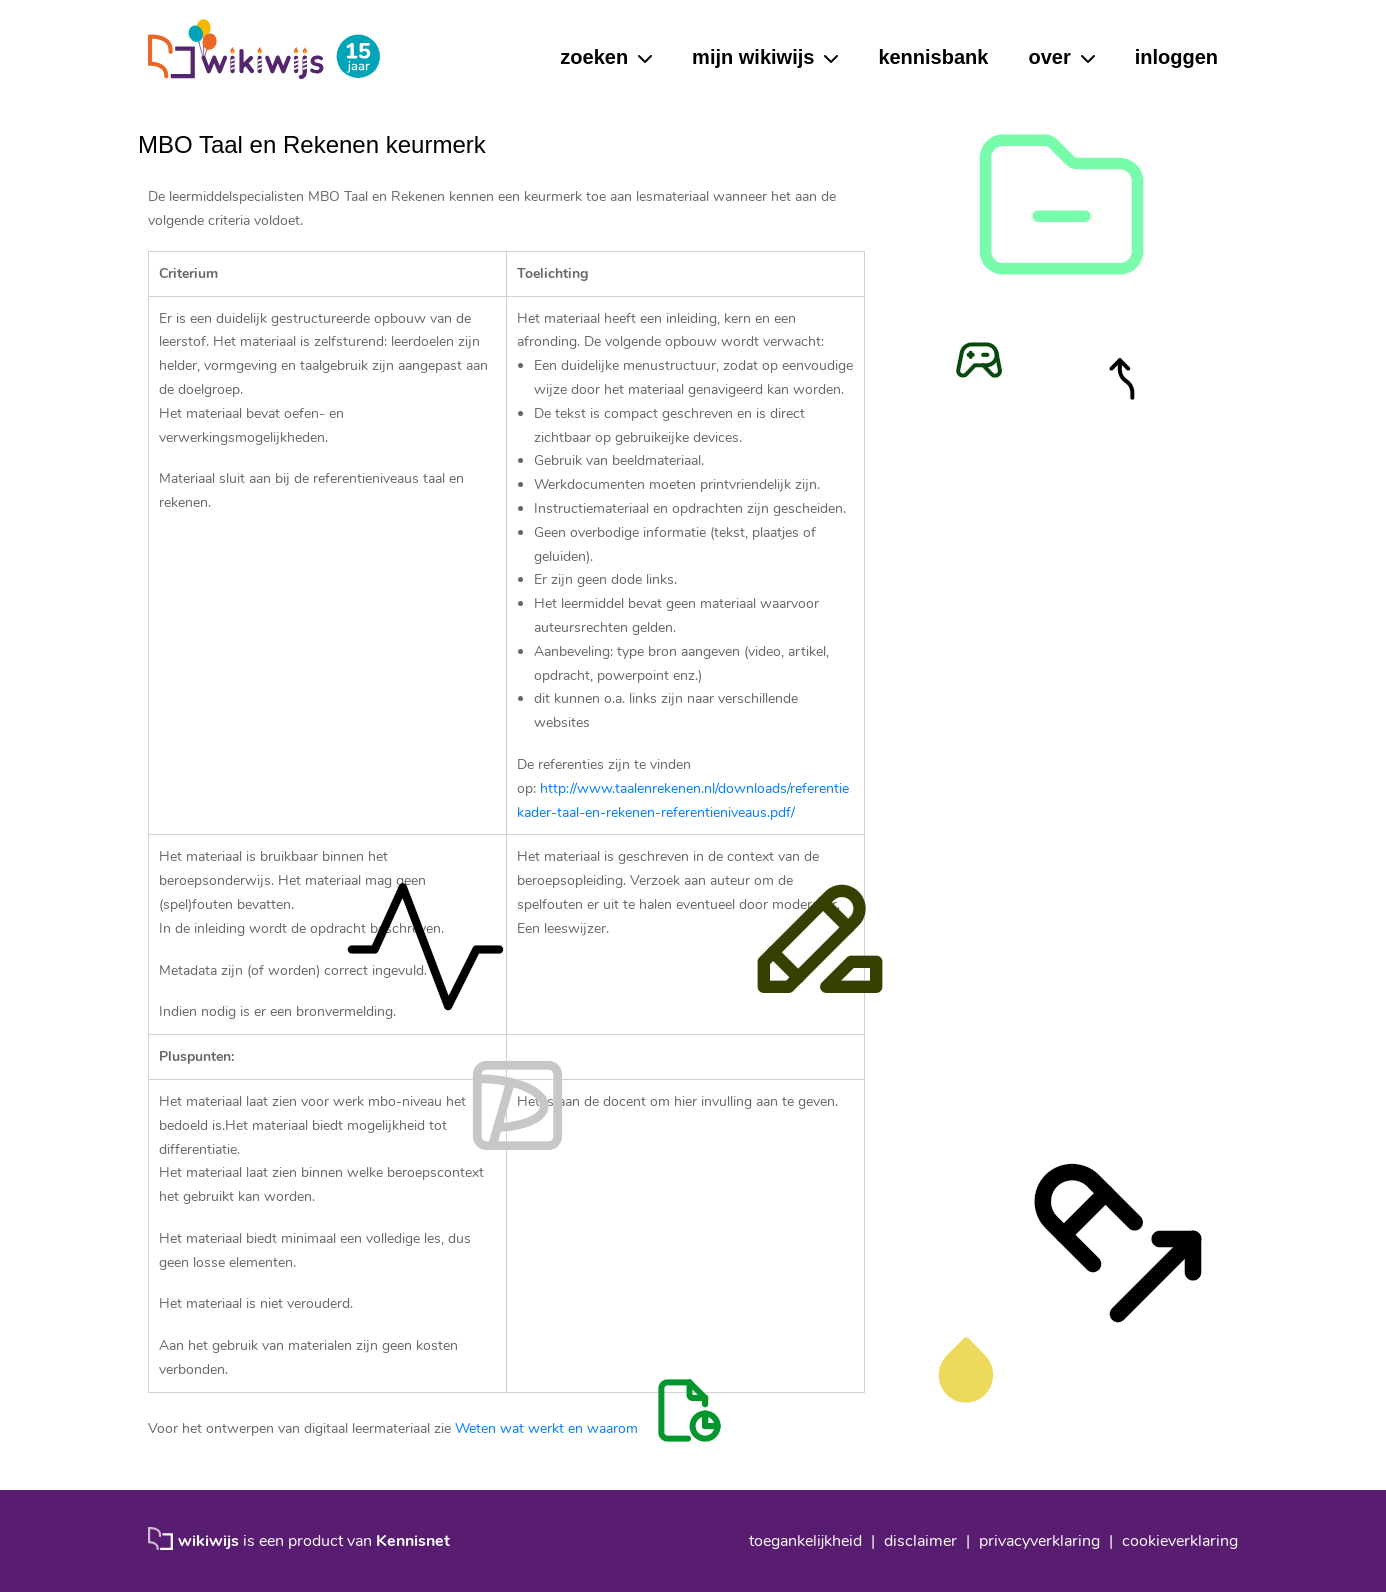 The image size is (1386, 1592). I want to click on pay with paypay, so click(517, 1105).